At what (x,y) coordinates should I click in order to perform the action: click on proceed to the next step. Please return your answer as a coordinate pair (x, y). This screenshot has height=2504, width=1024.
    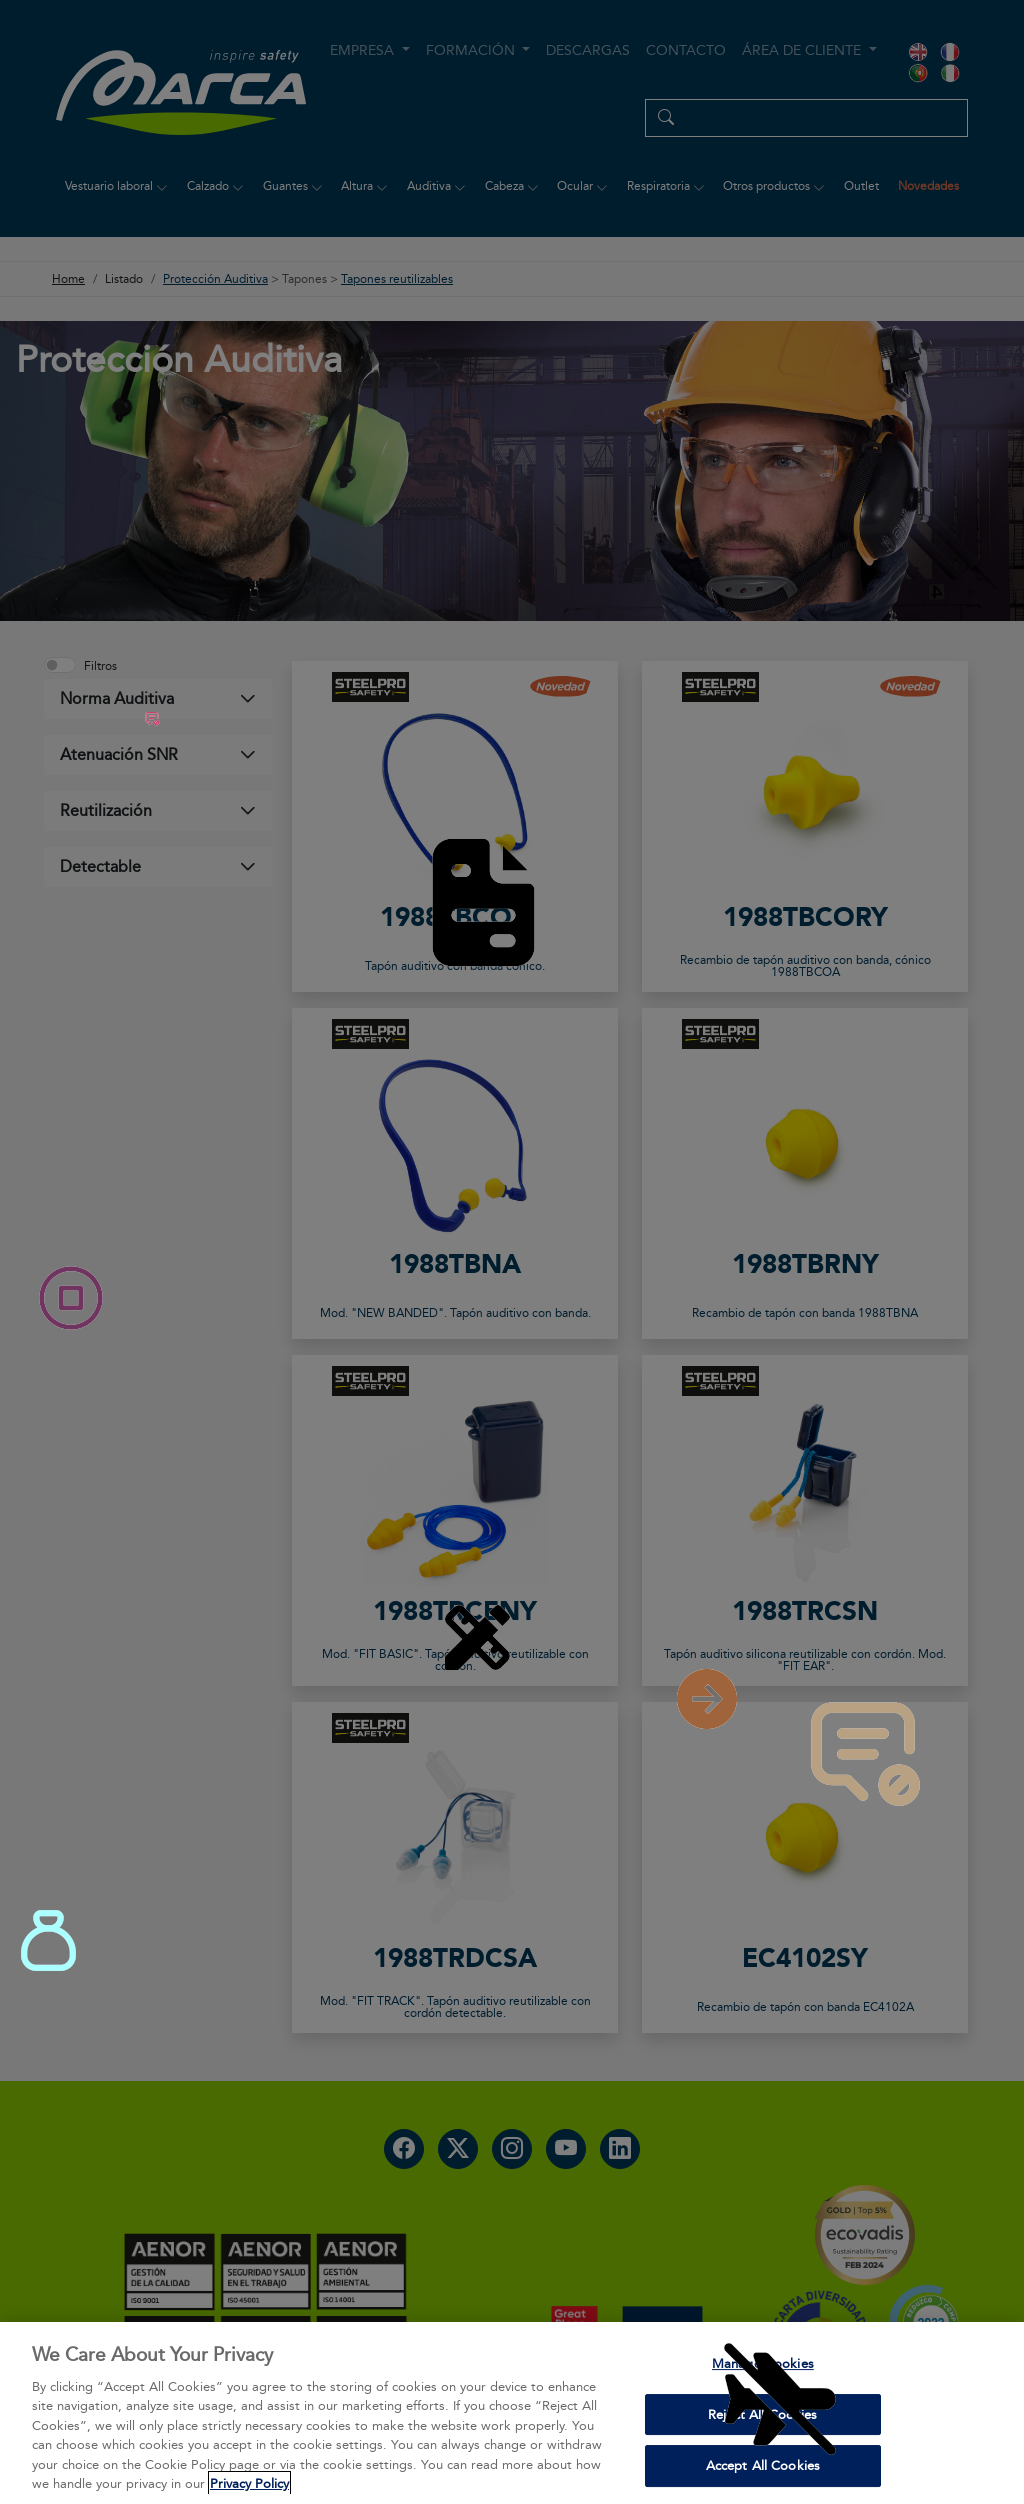
    Looking at the image, I should click on (707, 1699).